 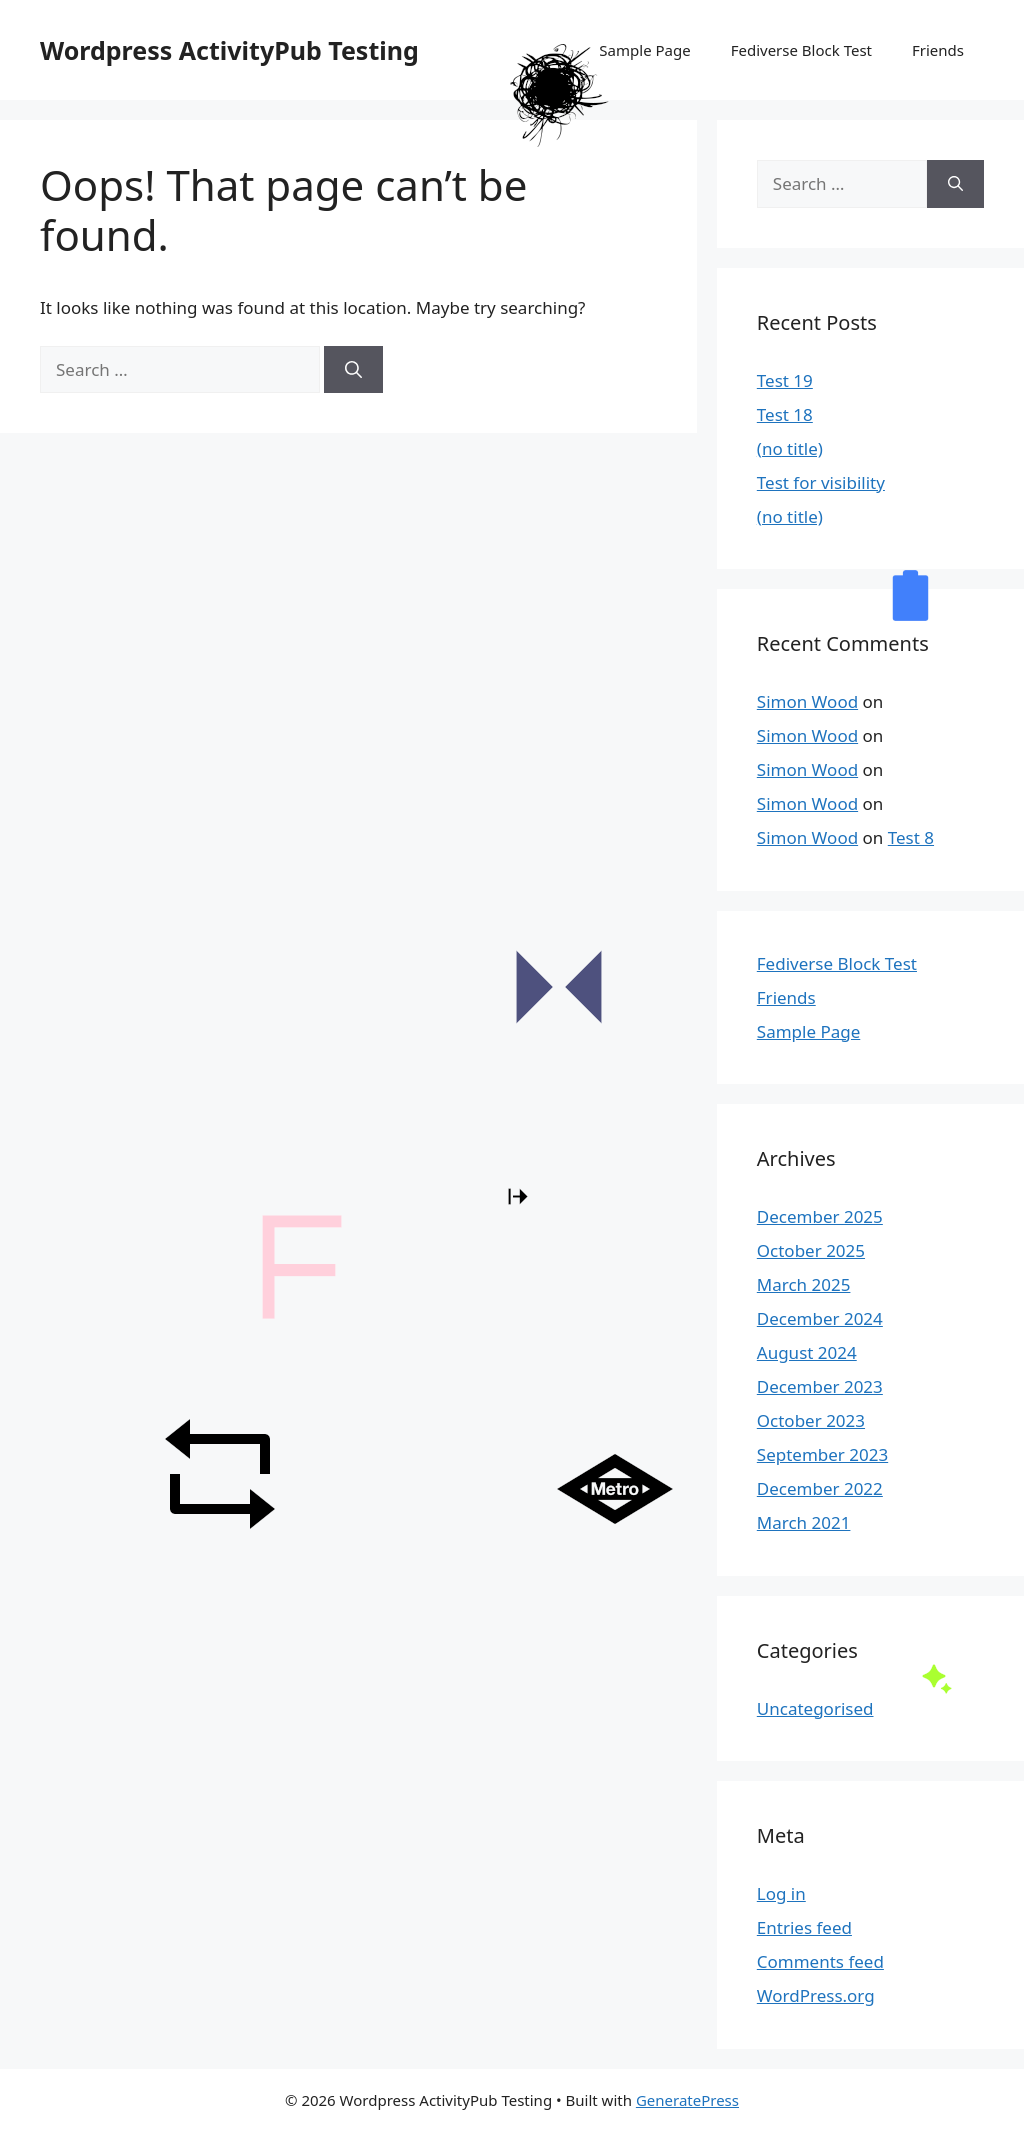 I want to click on indicates low battery level, so click(x=910, y=595).